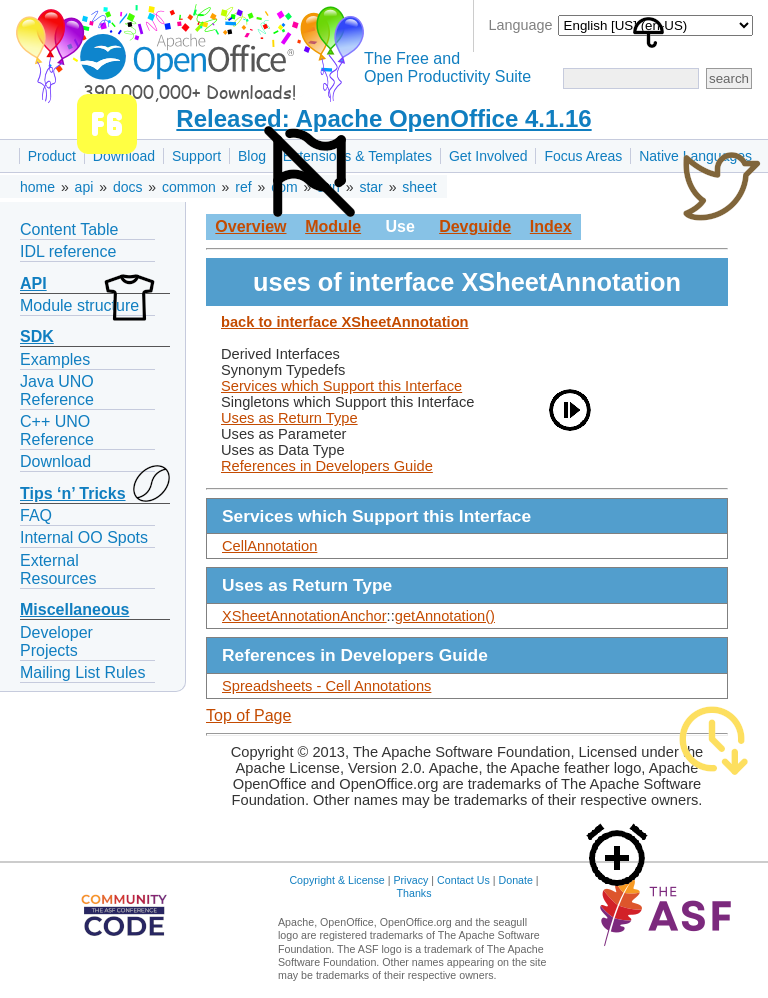  Describe the element at coordinates (617, 855) in the screenshot. I see `add a new alarm` at that location.